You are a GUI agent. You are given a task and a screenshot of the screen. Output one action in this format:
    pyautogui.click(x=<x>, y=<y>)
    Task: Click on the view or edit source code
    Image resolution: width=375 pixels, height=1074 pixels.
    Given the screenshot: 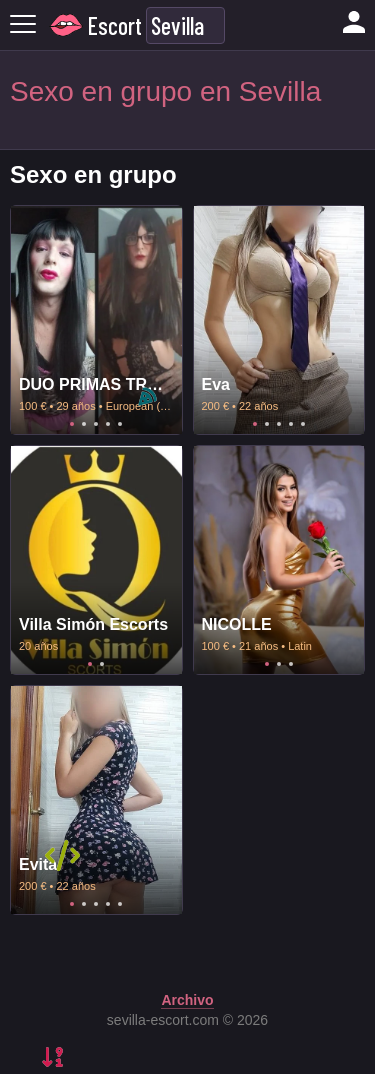 What is the action you would take?
    pyautogui.click(x=62, y=855)
    